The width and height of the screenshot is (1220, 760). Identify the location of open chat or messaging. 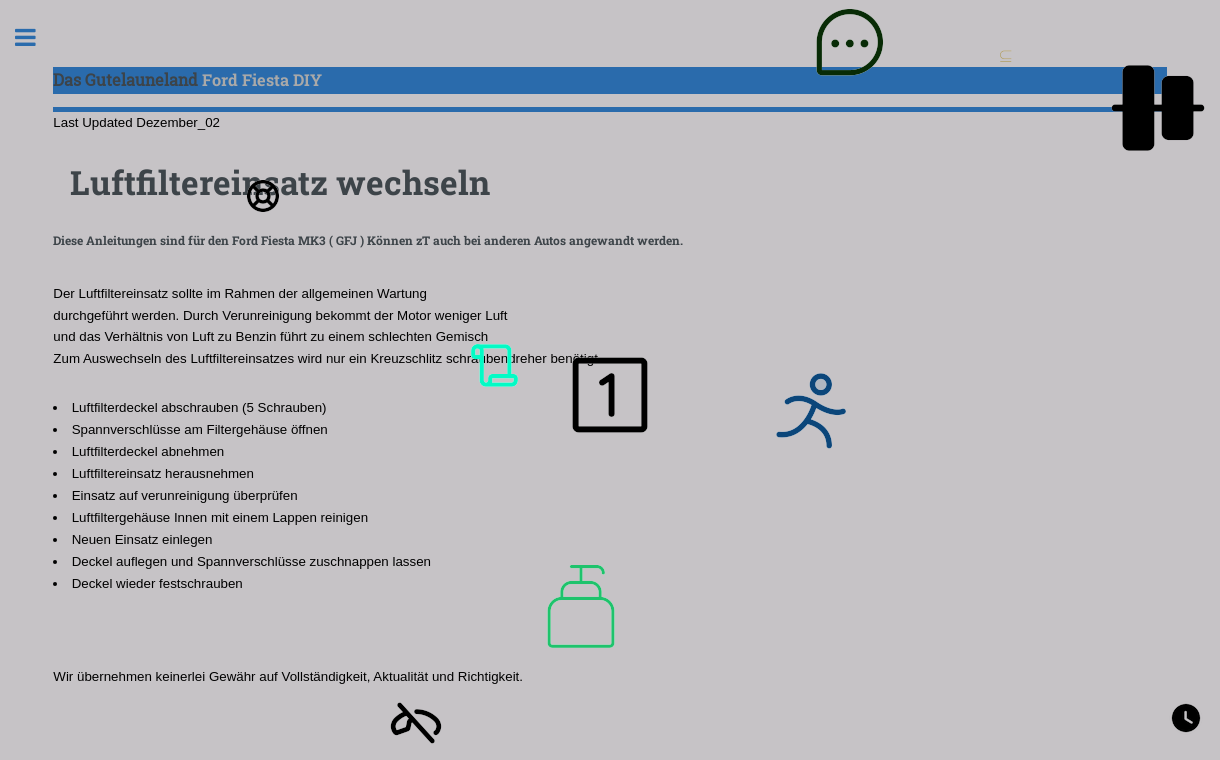
(848, 43).